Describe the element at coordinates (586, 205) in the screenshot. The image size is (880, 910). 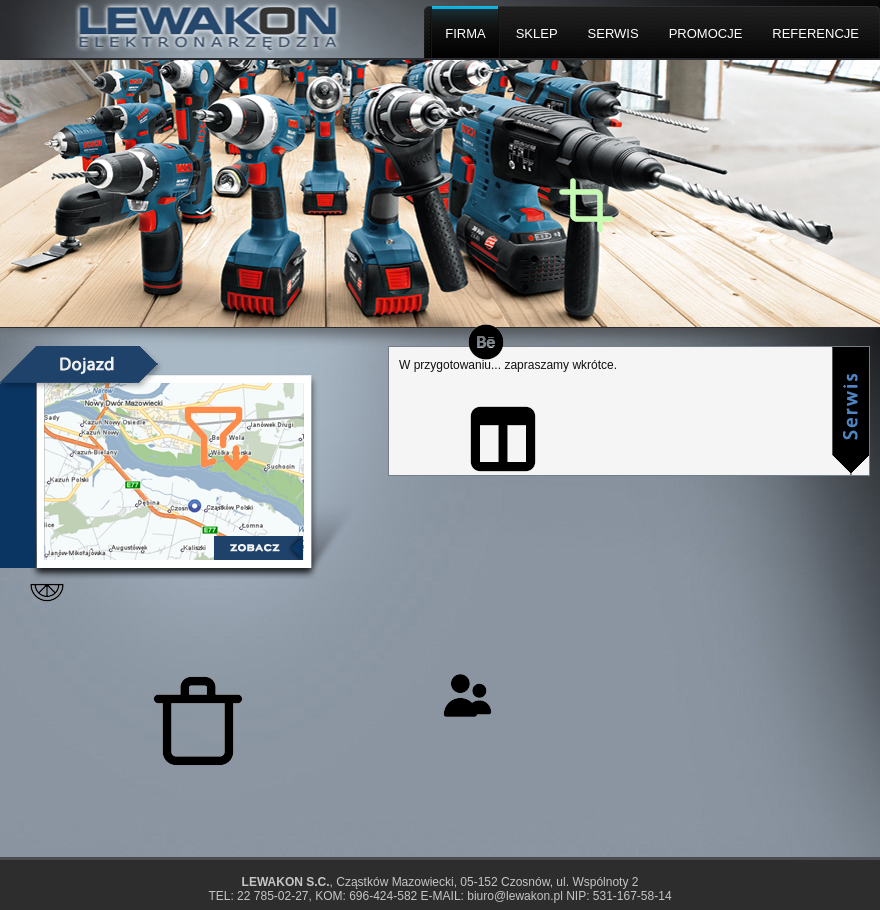
I see `crop an image or photo` at that location.